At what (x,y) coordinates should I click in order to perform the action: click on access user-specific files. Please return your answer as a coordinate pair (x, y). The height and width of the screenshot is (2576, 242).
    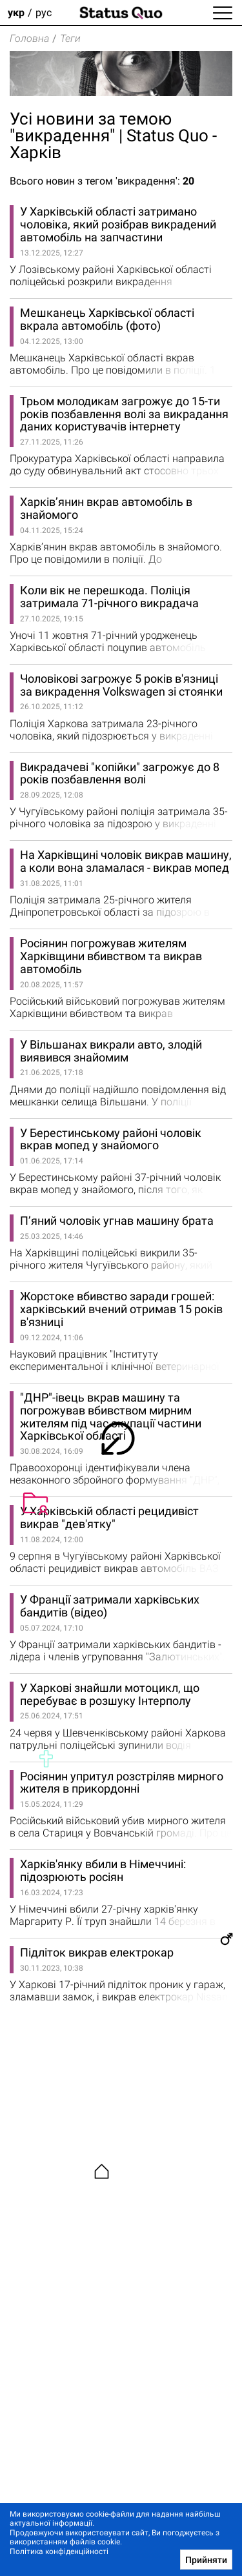
    Looking at the image, I should click on (35, 1503).